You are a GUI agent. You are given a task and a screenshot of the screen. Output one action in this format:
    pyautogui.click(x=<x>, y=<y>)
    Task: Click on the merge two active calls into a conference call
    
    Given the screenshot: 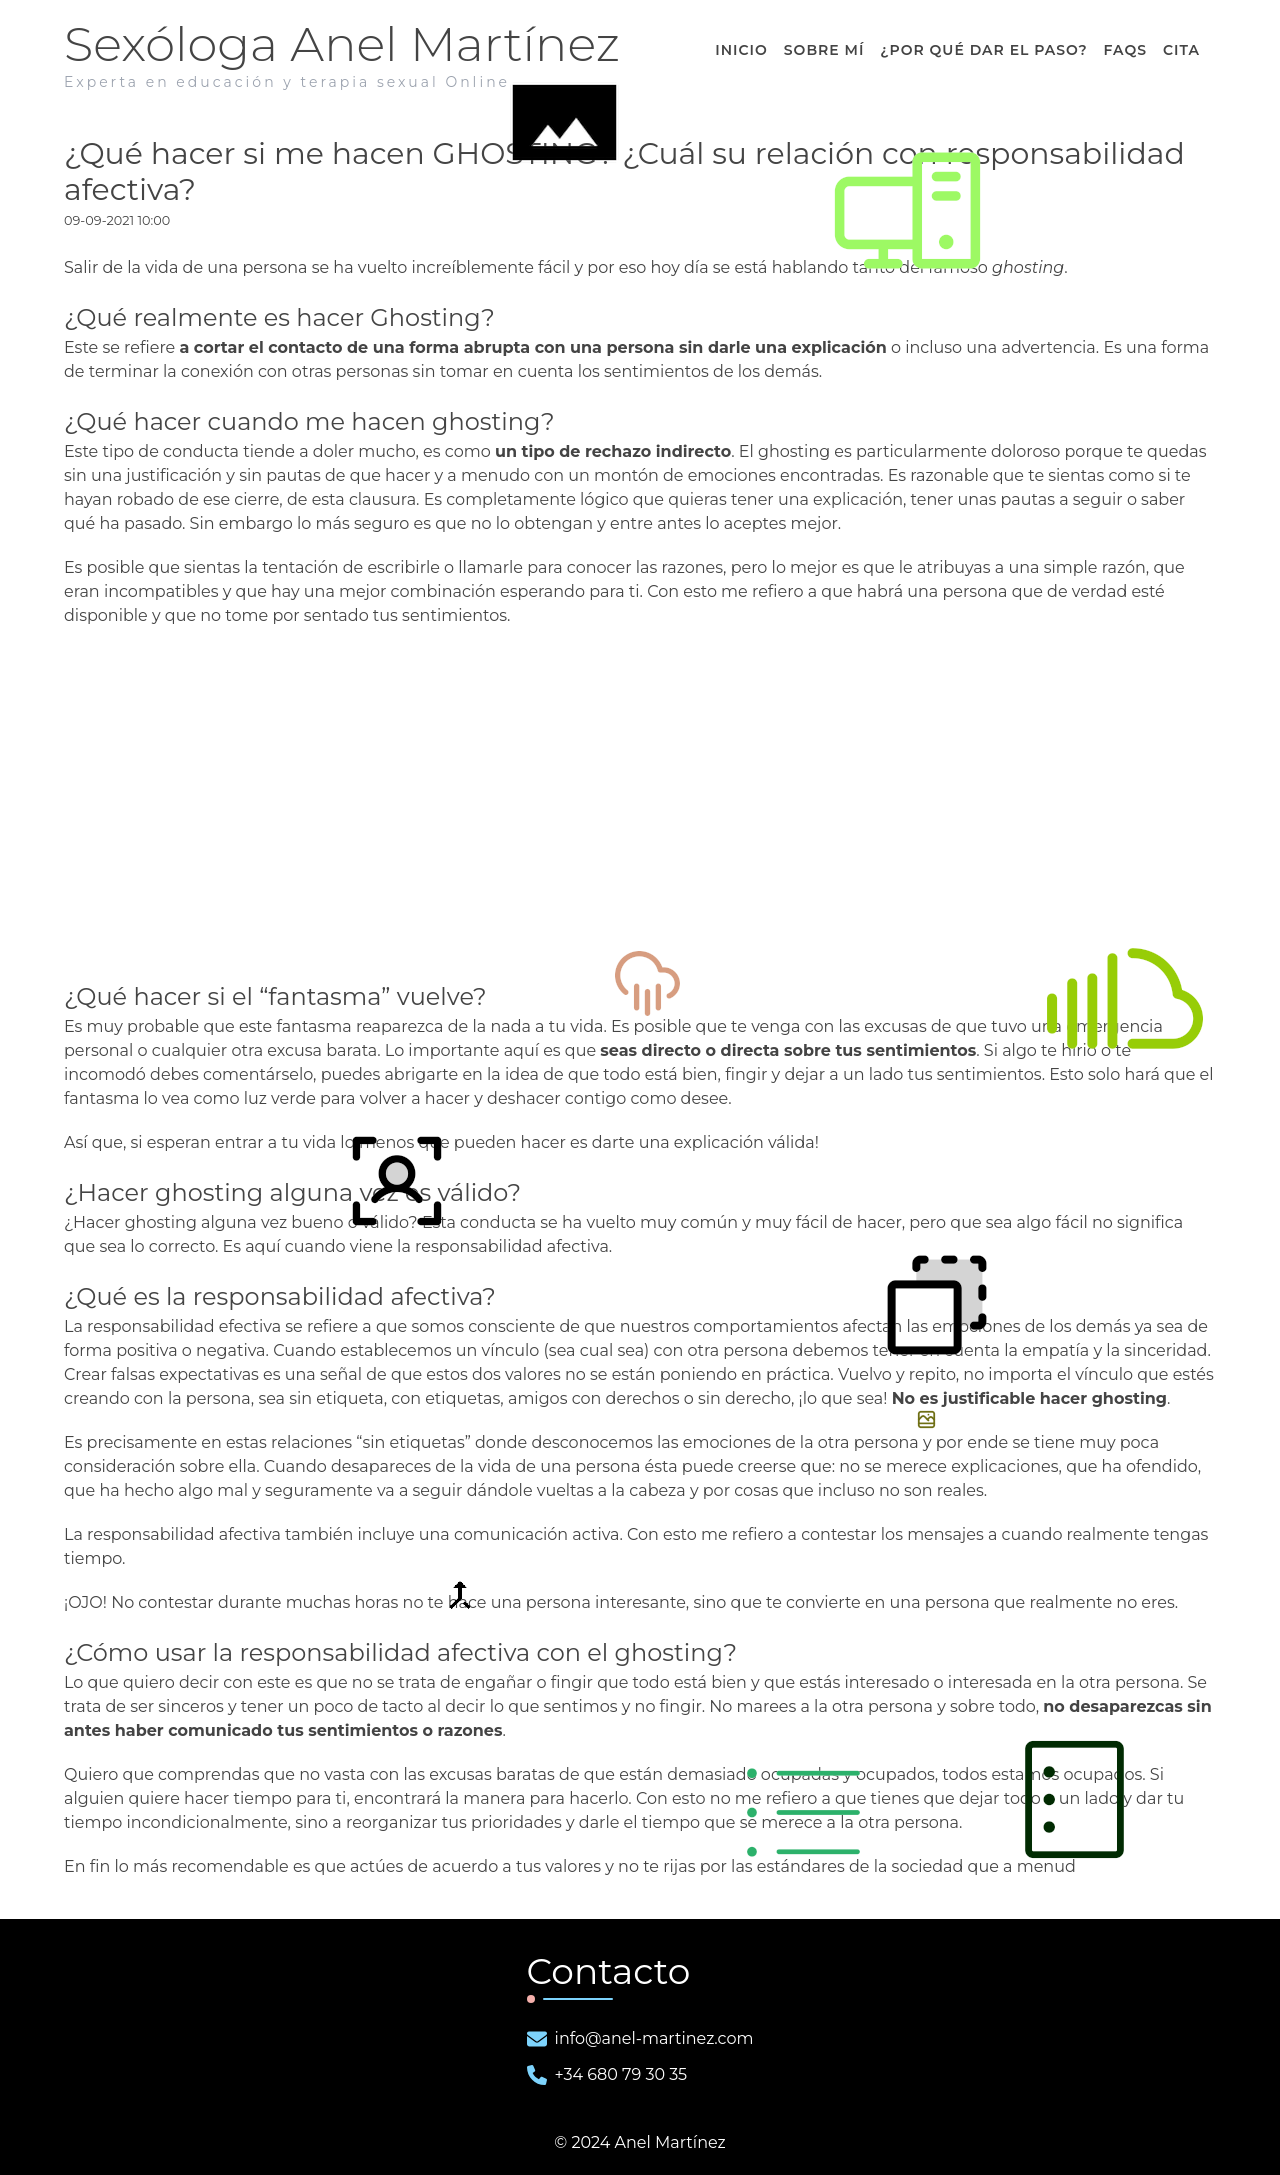 What is the action you would take?
    pyautogui.click(x=460, y=1595)
    